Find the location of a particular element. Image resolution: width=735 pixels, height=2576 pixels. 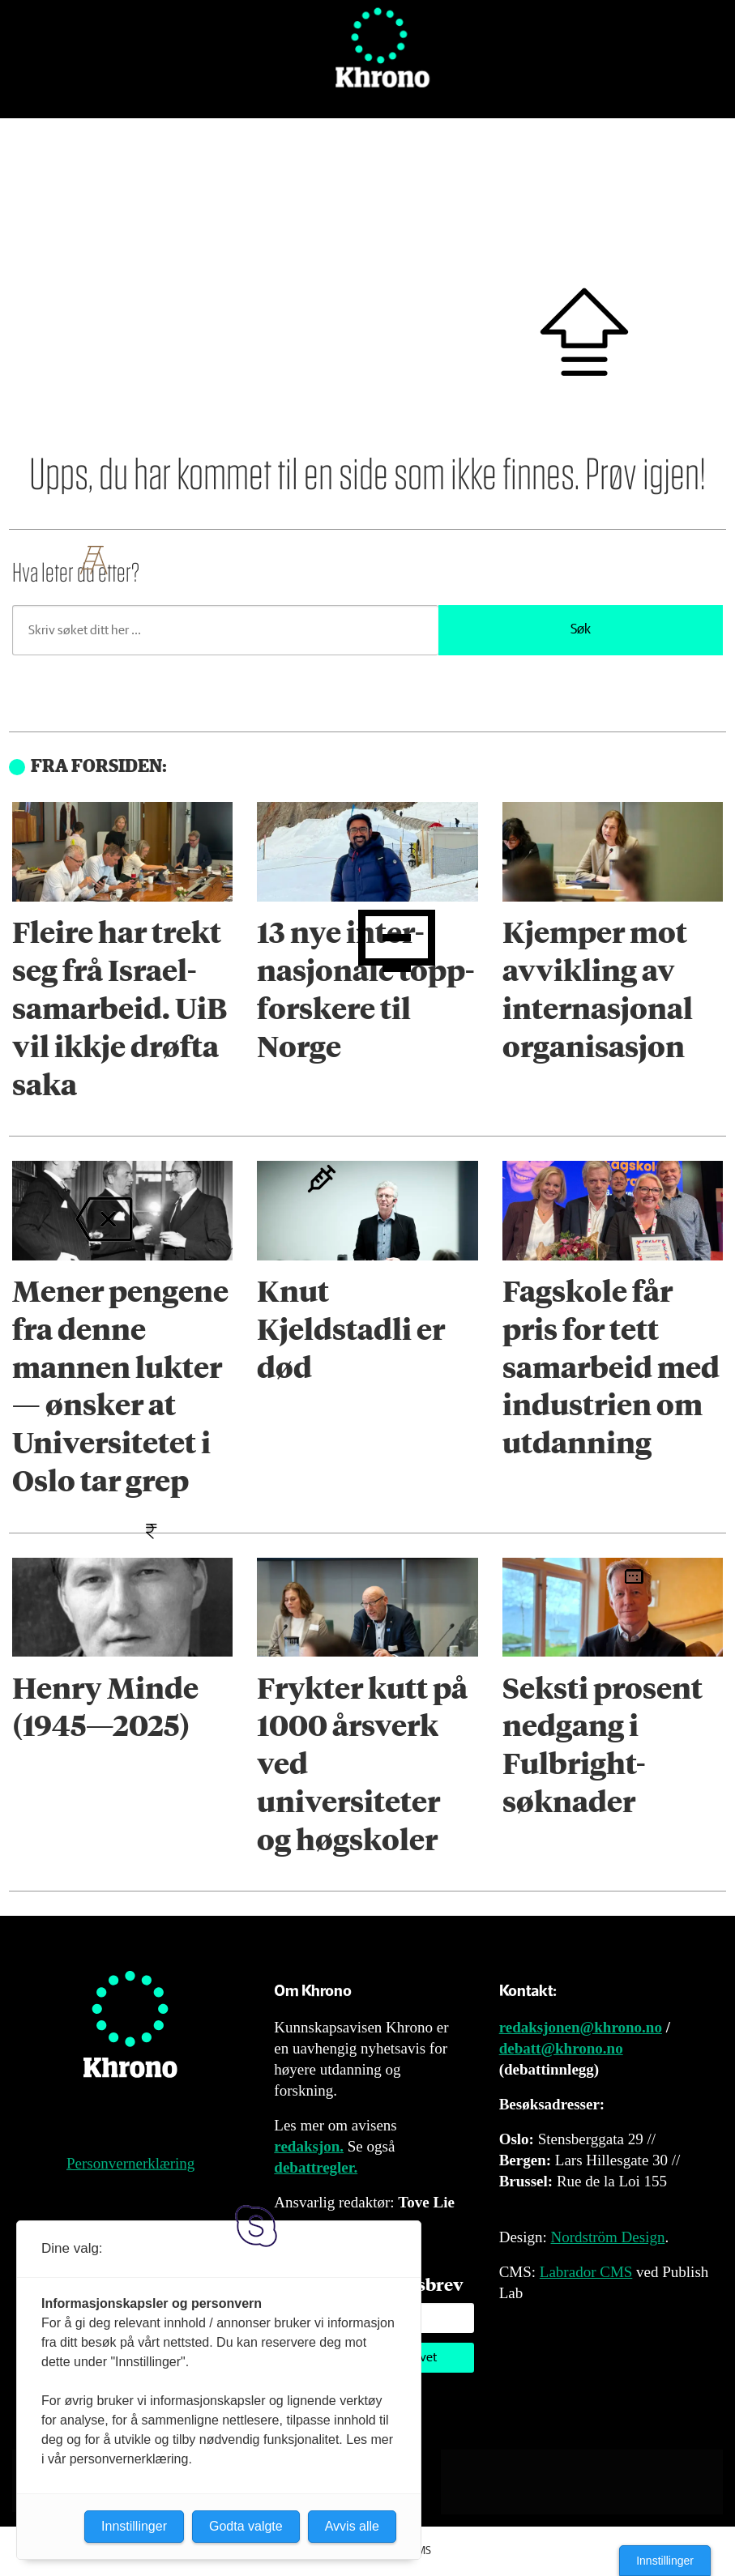

delete the last character entered is located at coordinates (106, 1219).